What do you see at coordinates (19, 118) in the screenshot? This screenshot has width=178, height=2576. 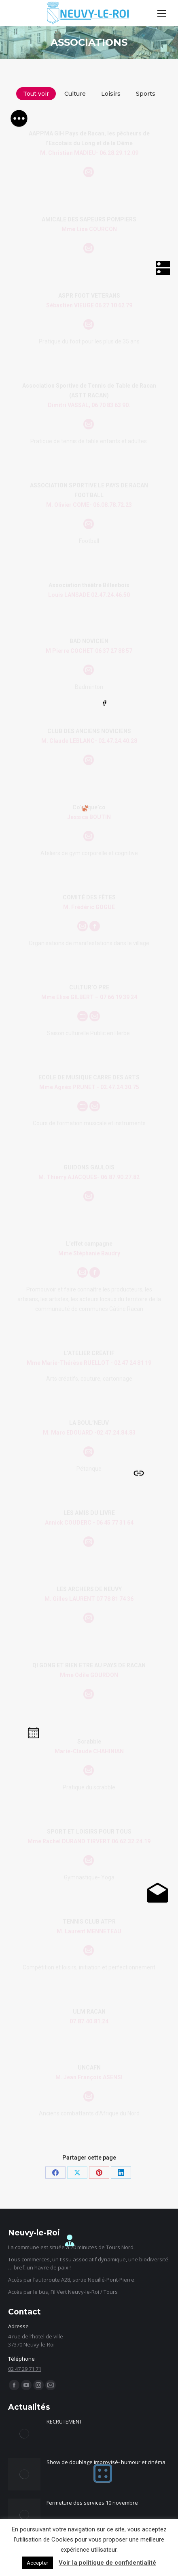 I see `indicates a pending or in-progress status` at bounding box center [19, 118].